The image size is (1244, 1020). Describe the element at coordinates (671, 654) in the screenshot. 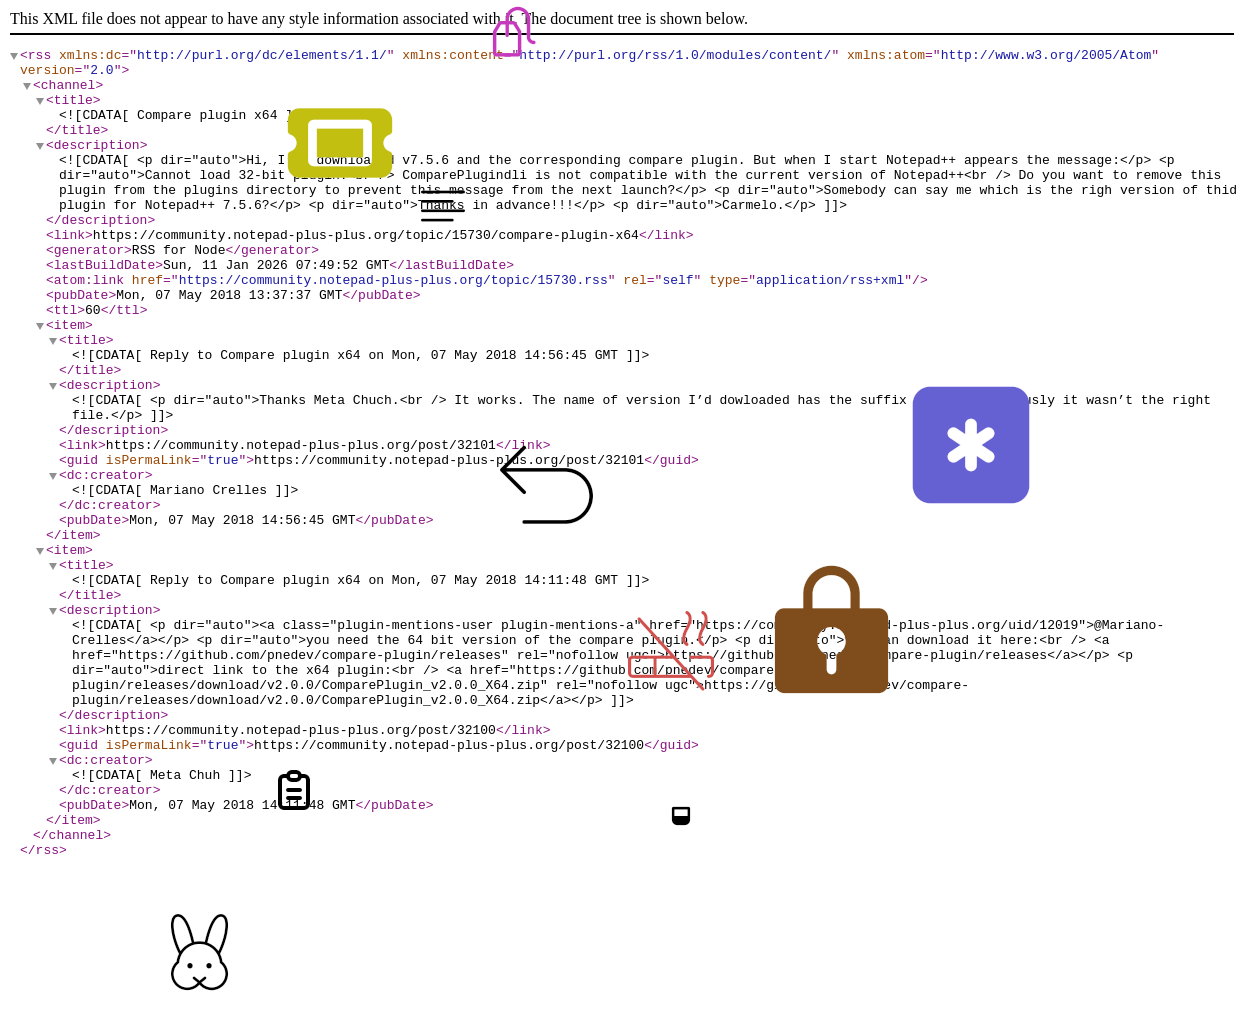

I see `indicates a no smoking zone` at that location.